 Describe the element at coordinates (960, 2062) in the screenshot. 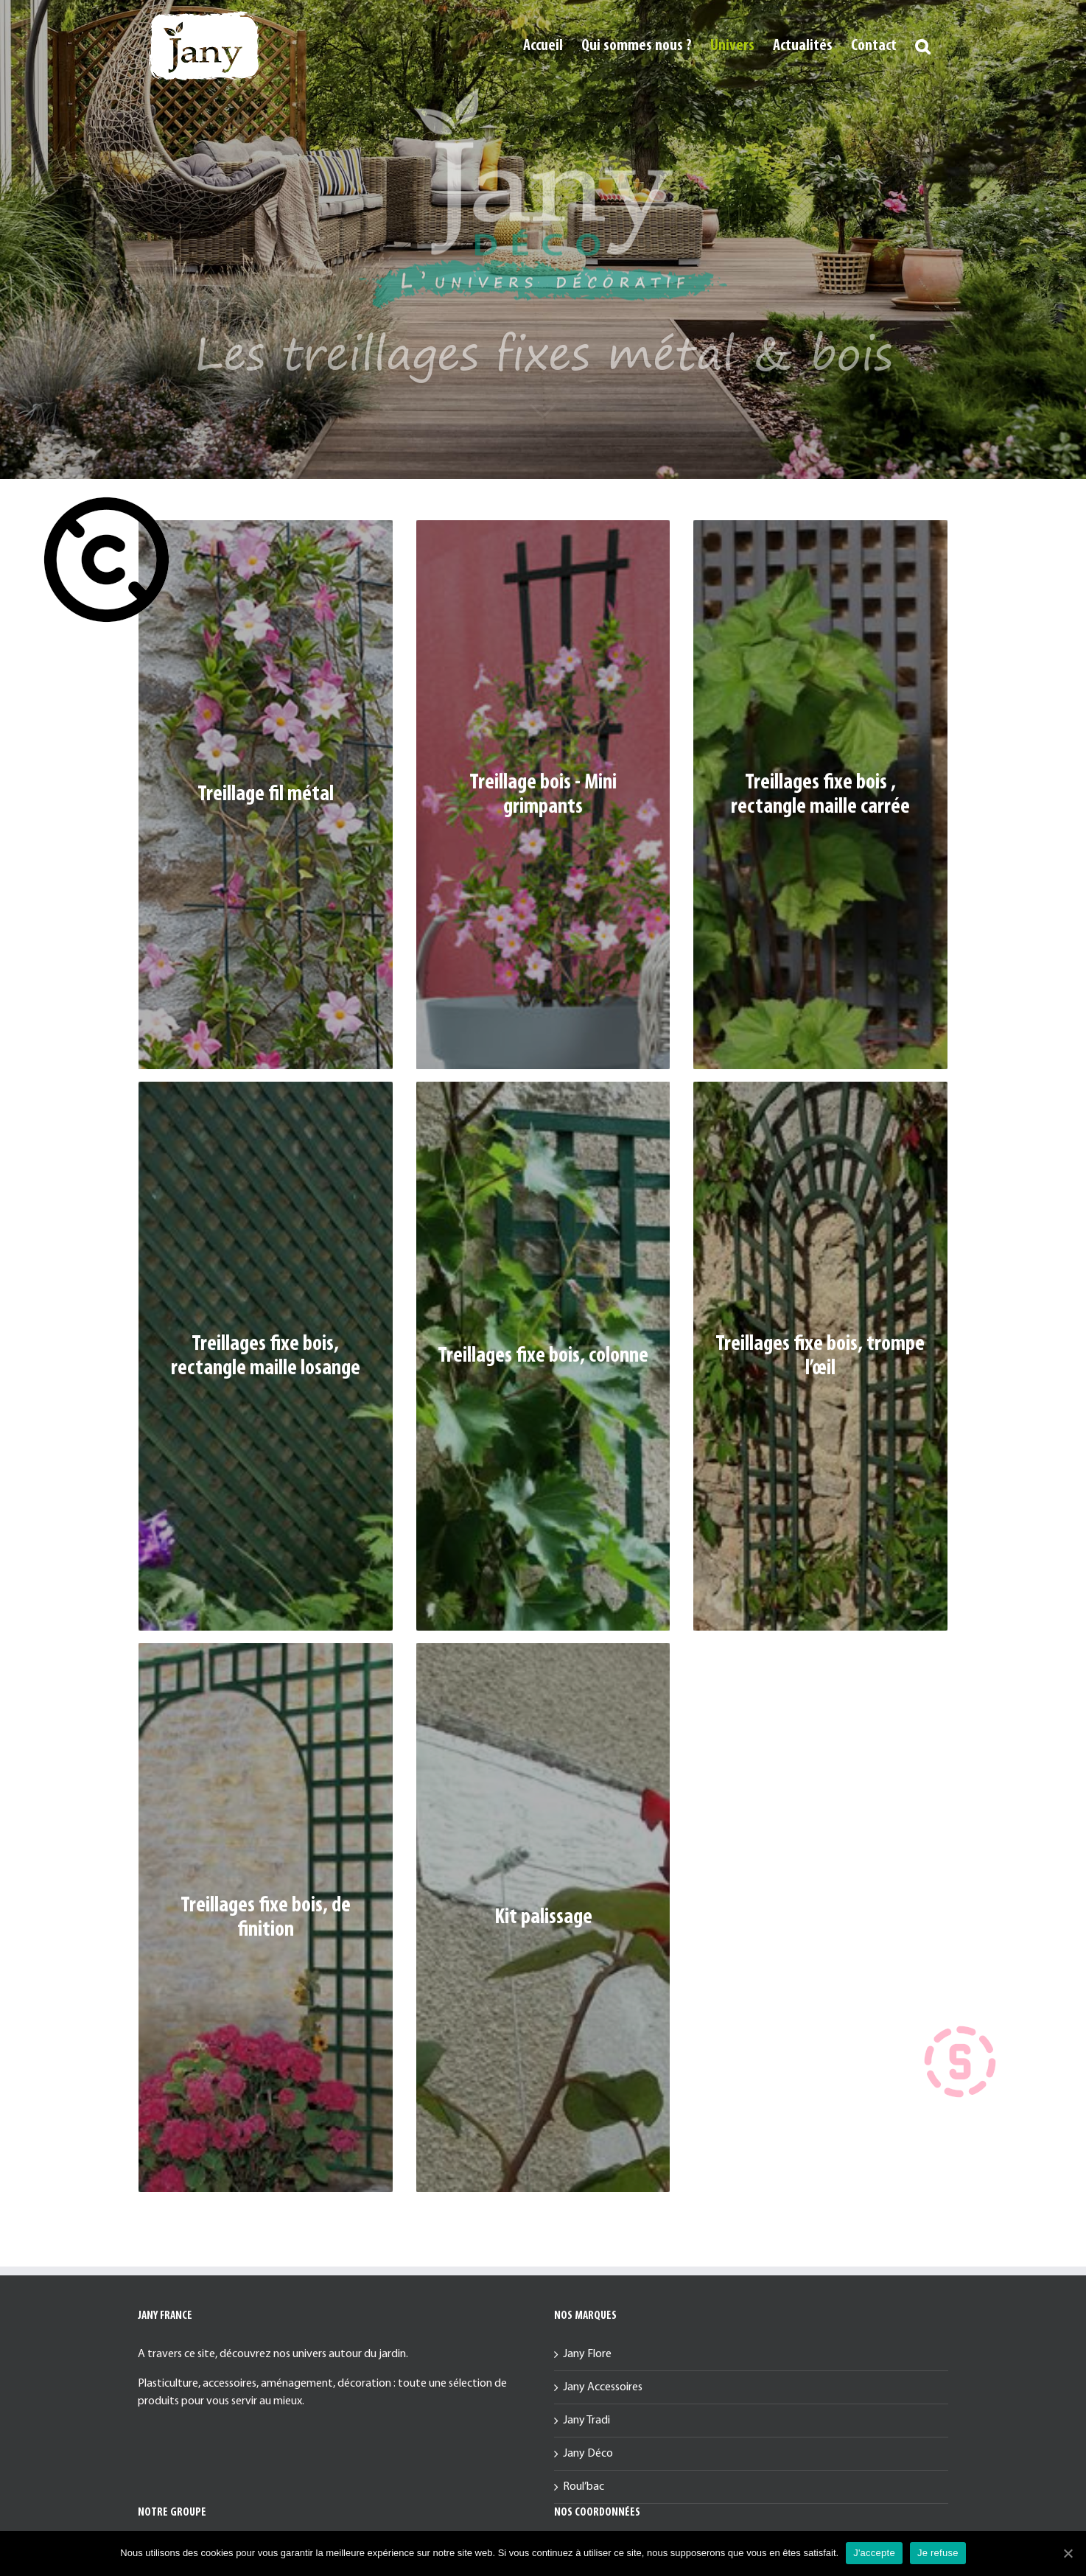

I see `indicates a pending or in-progress sync status` at that location.